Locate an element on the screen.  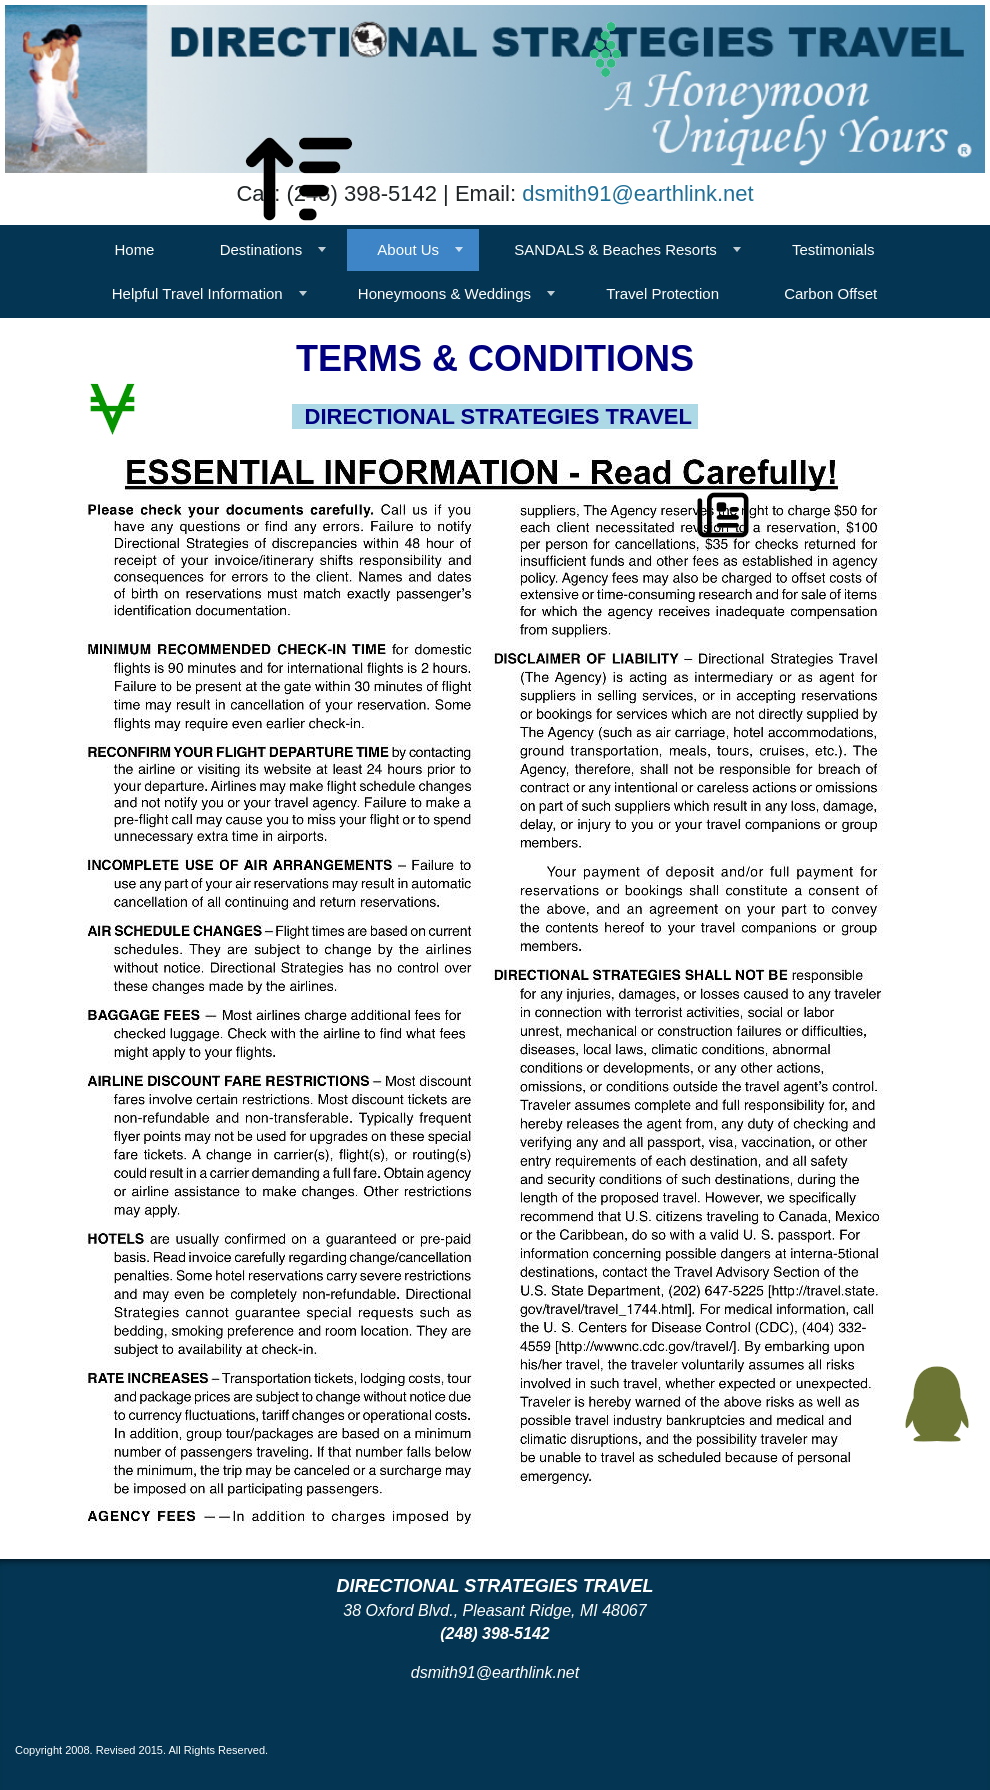
view news or articles is located at coordinates (723, 515).